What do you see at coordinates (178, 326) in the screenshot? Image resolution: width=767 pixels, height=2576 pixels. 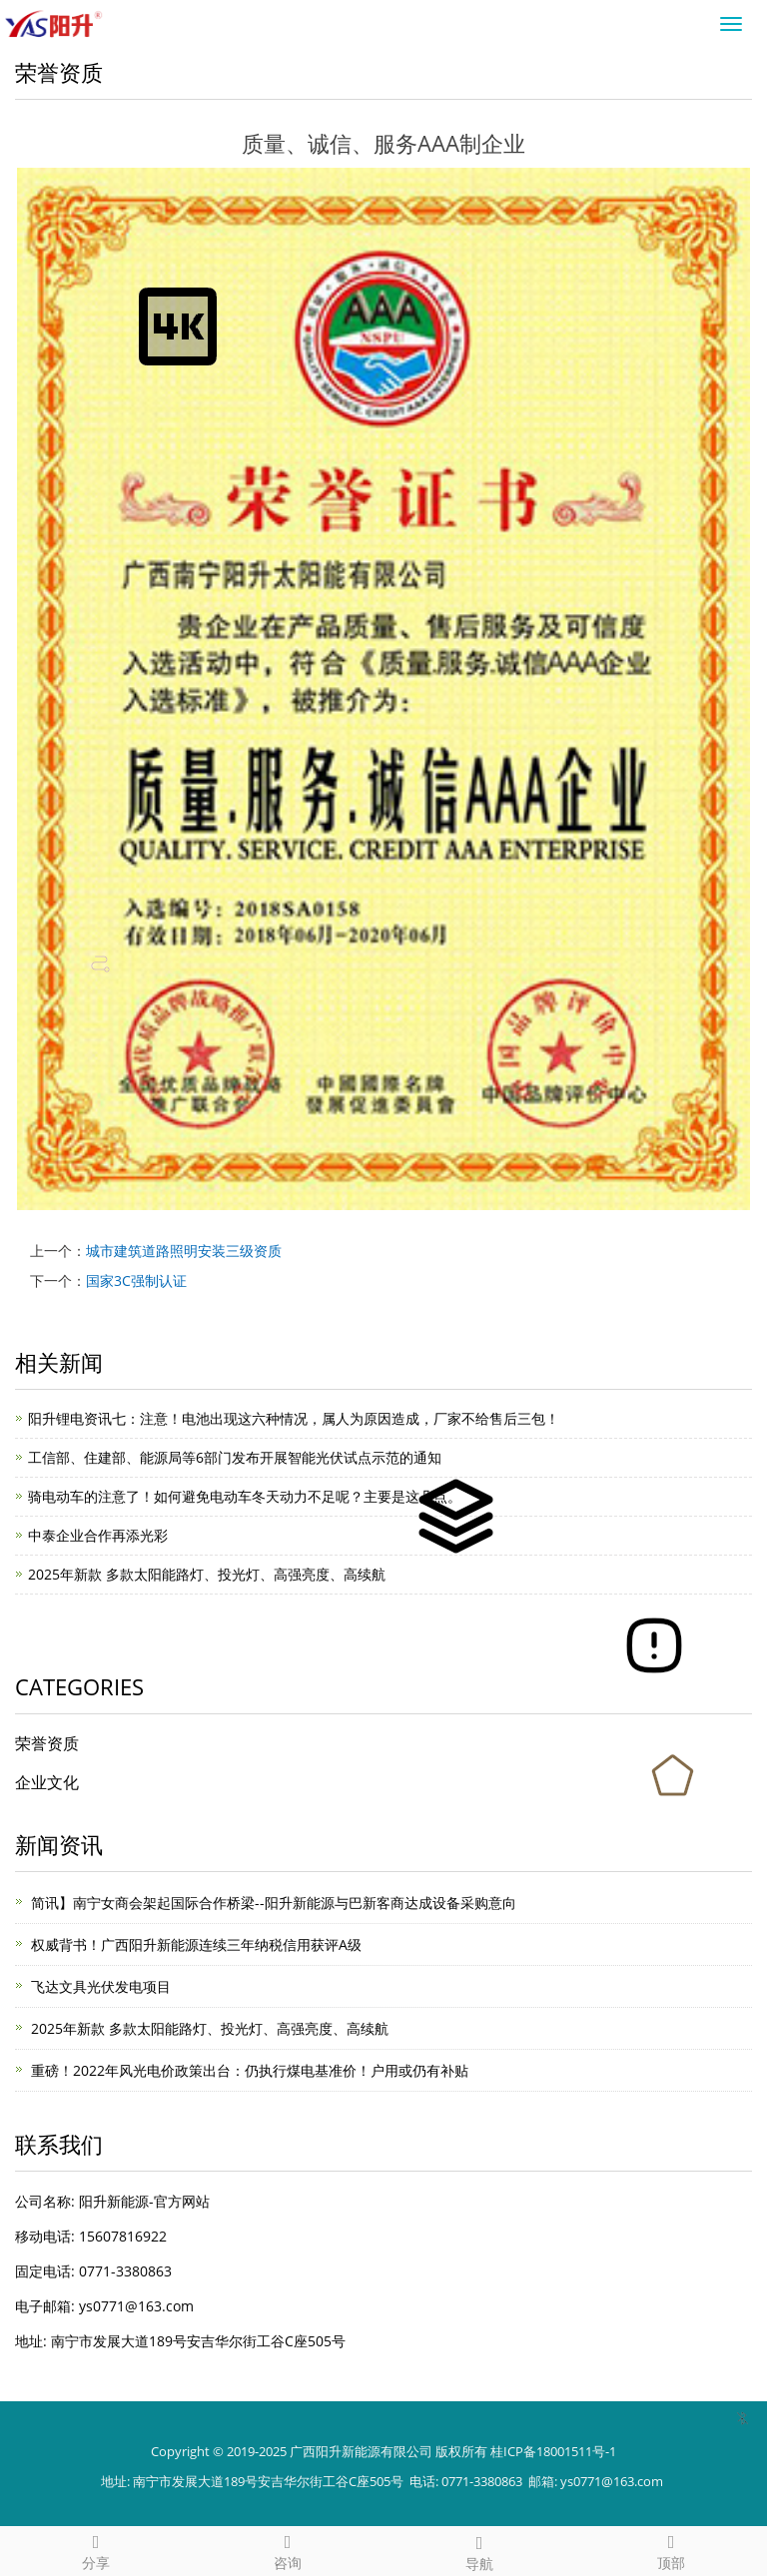 I see `indicates 4K resolution video quality` at bounding box center [178, 326].